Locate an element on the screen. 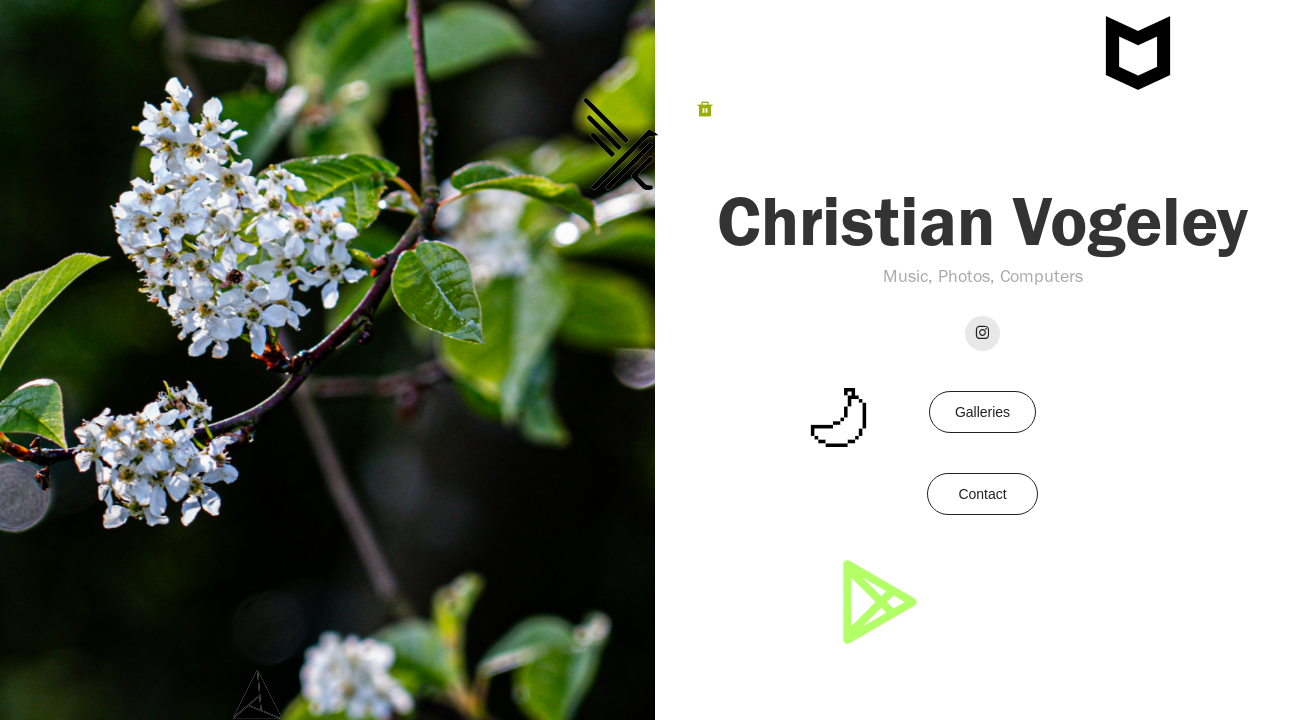  open google play store is located at coordinates (880, 602).